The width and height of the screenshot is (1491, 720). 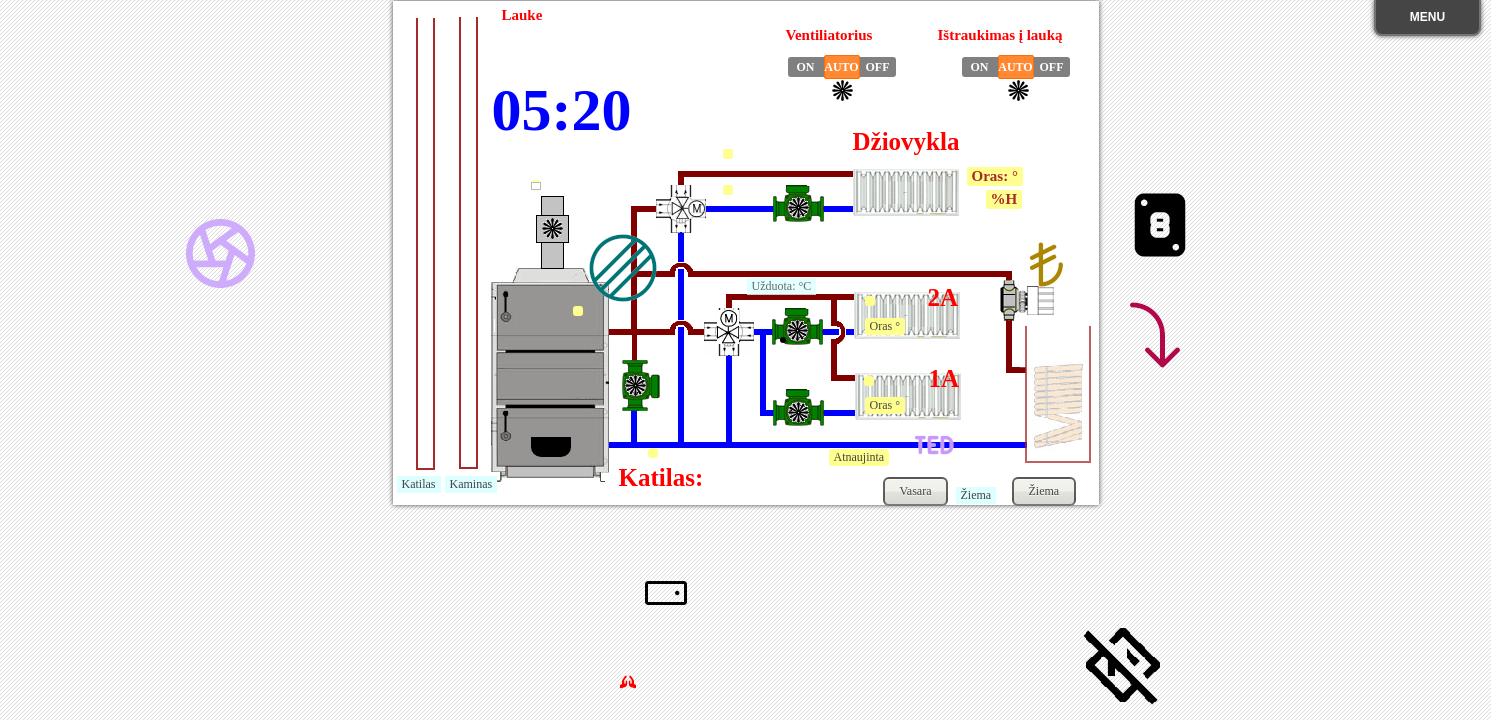 I want to click on open the TED app or website, so click(x=935, y=445).